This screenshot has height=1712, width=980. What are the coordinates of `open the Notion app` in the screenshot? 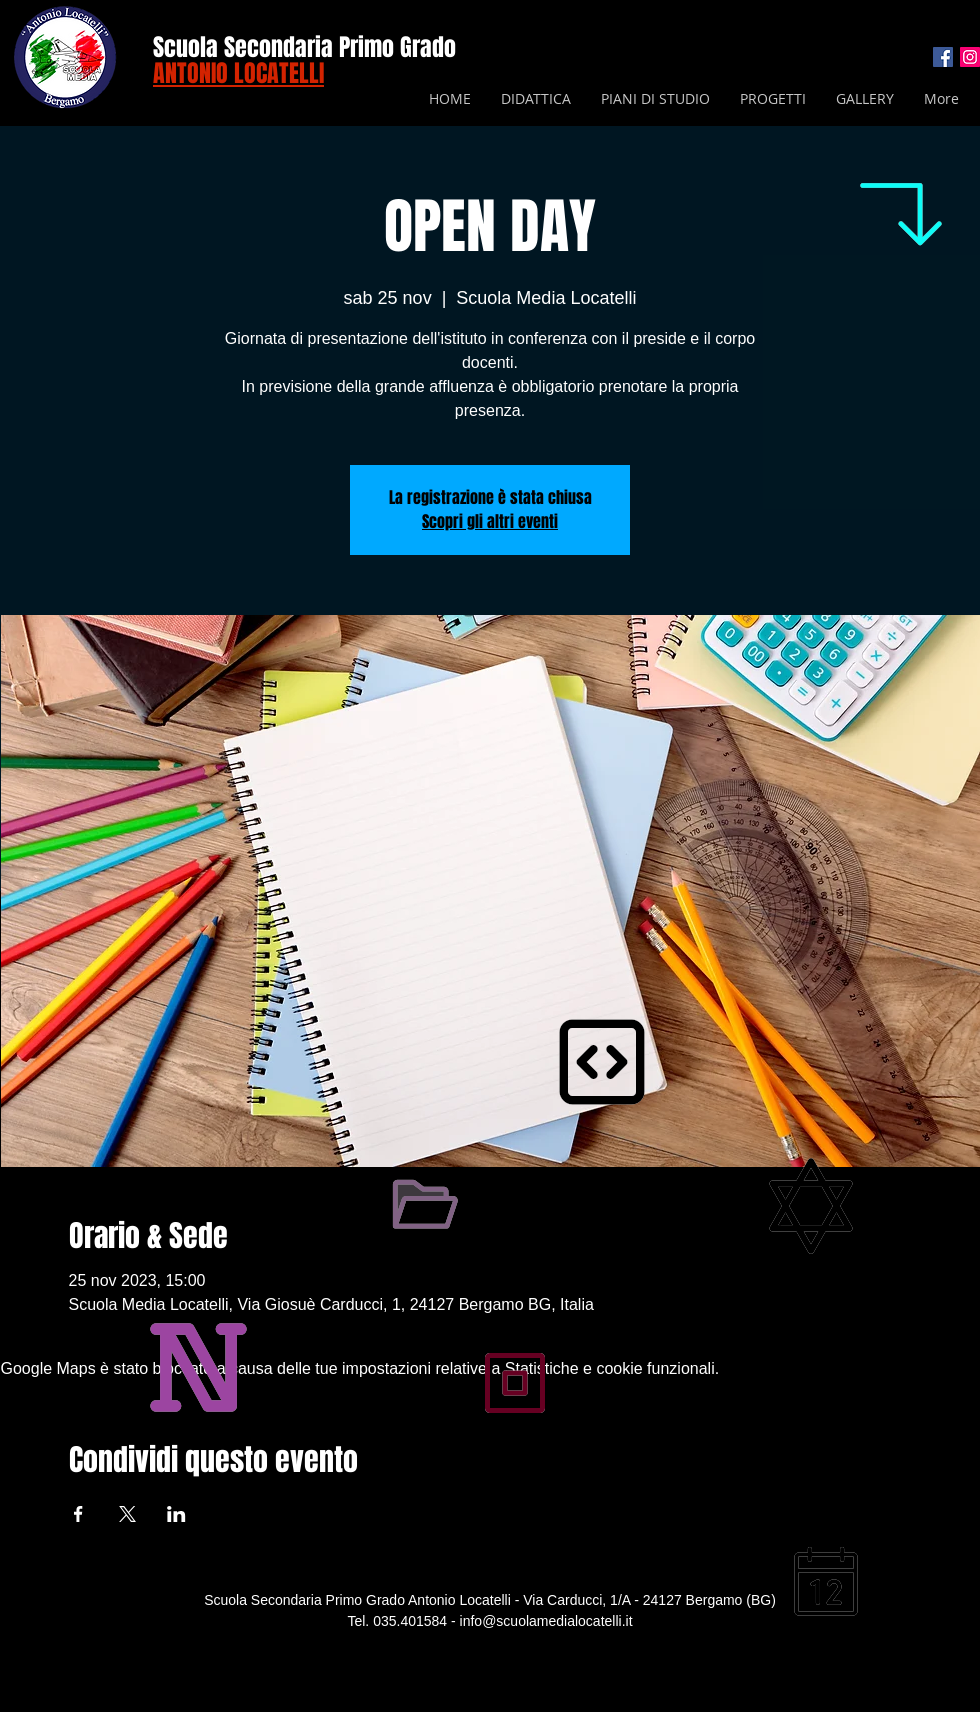 It's located at (198, 1367).